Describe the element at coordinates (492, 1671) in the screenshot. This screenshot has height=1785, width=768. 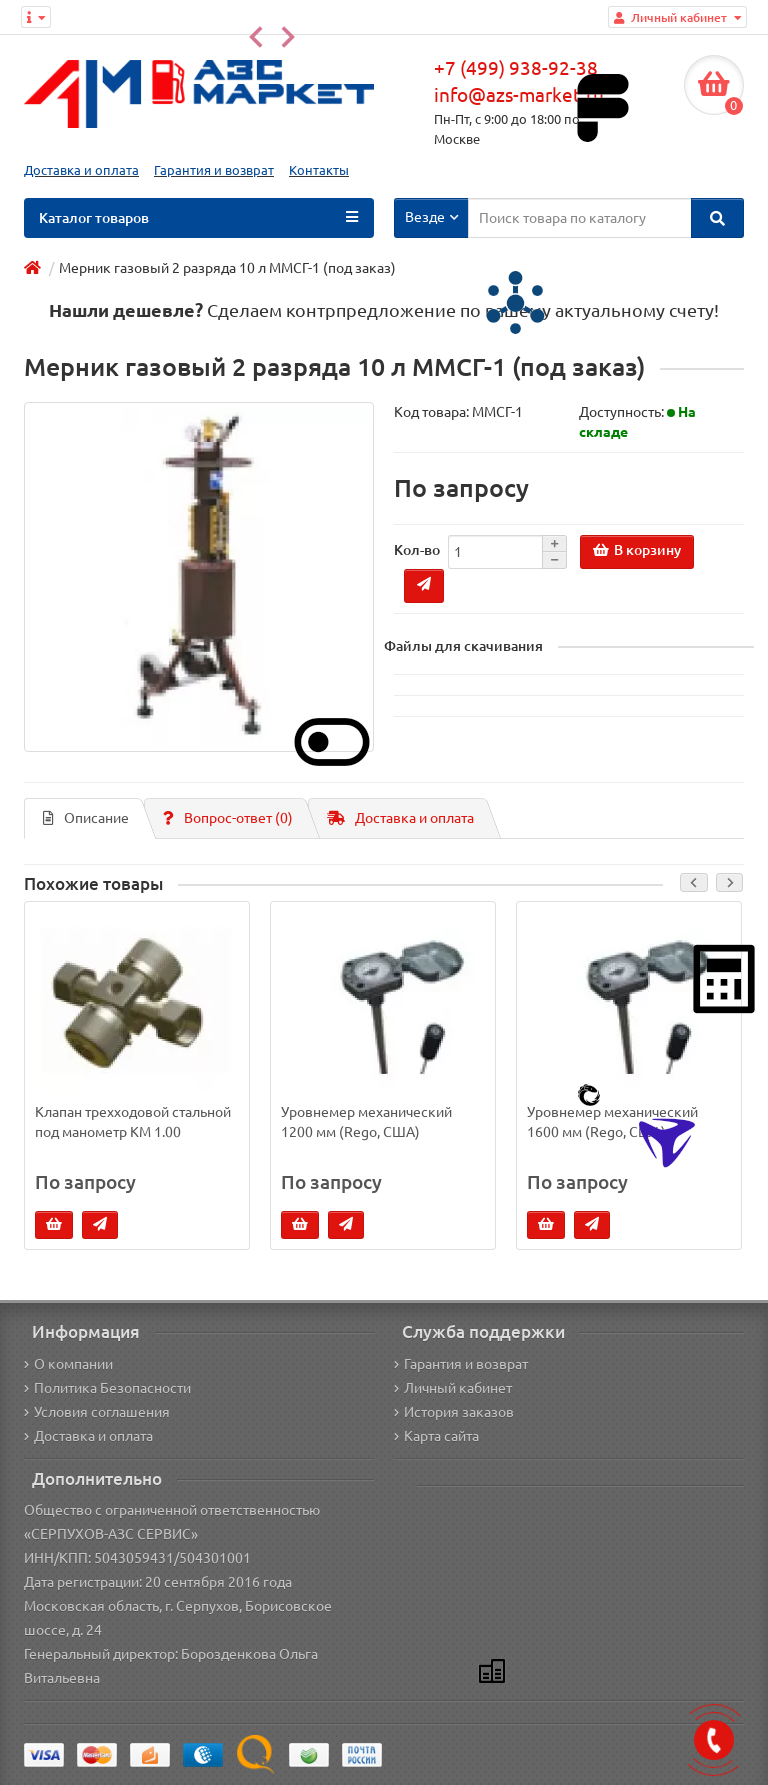
I see `access database or data storage` at that location.